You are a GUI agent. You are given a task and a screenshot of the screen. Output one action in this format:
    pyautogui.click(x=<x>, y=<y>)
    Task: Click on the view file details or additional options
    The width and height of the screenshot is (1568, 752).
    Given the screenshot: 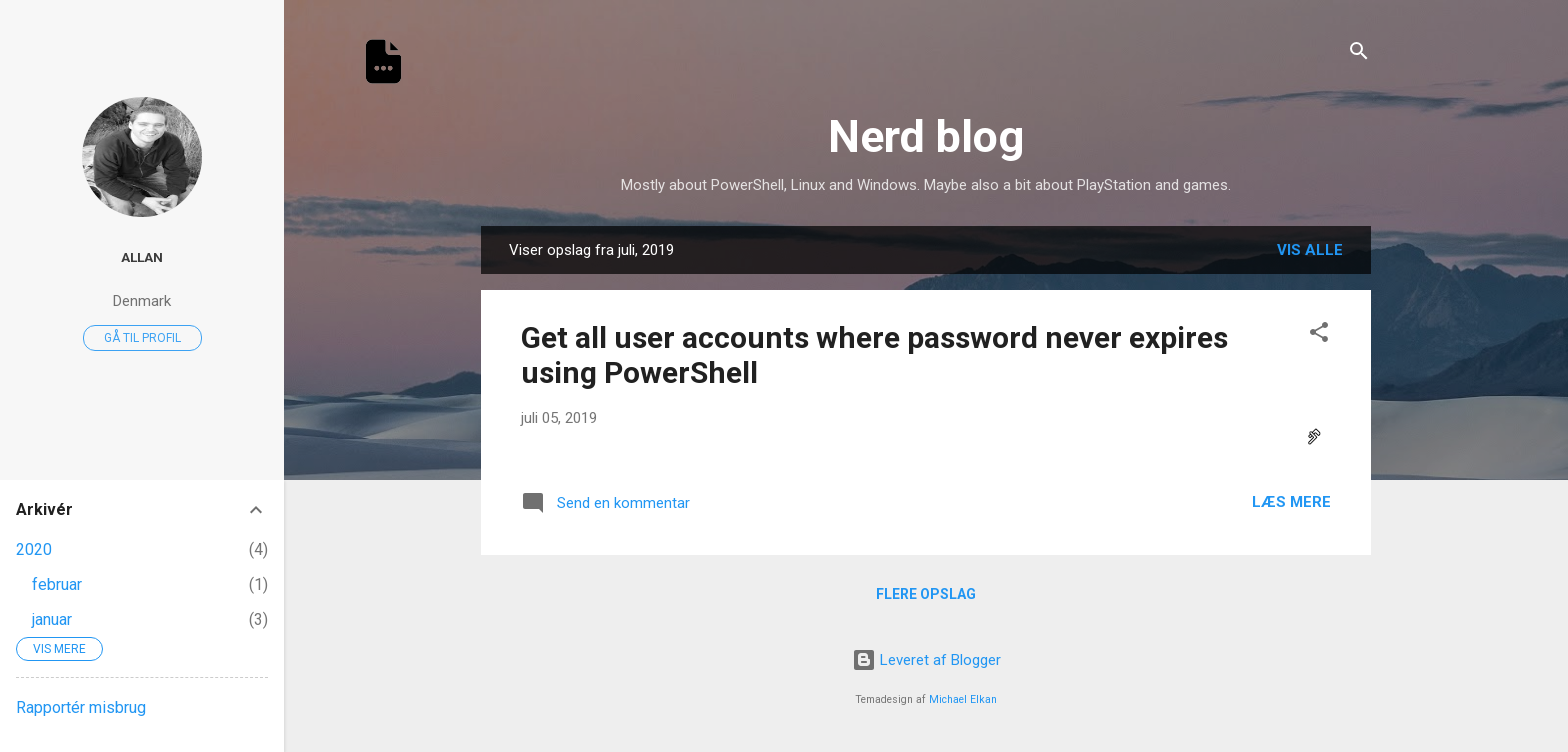 What is the action you would take?
    pyautogui.click(x=383, y=61)
    